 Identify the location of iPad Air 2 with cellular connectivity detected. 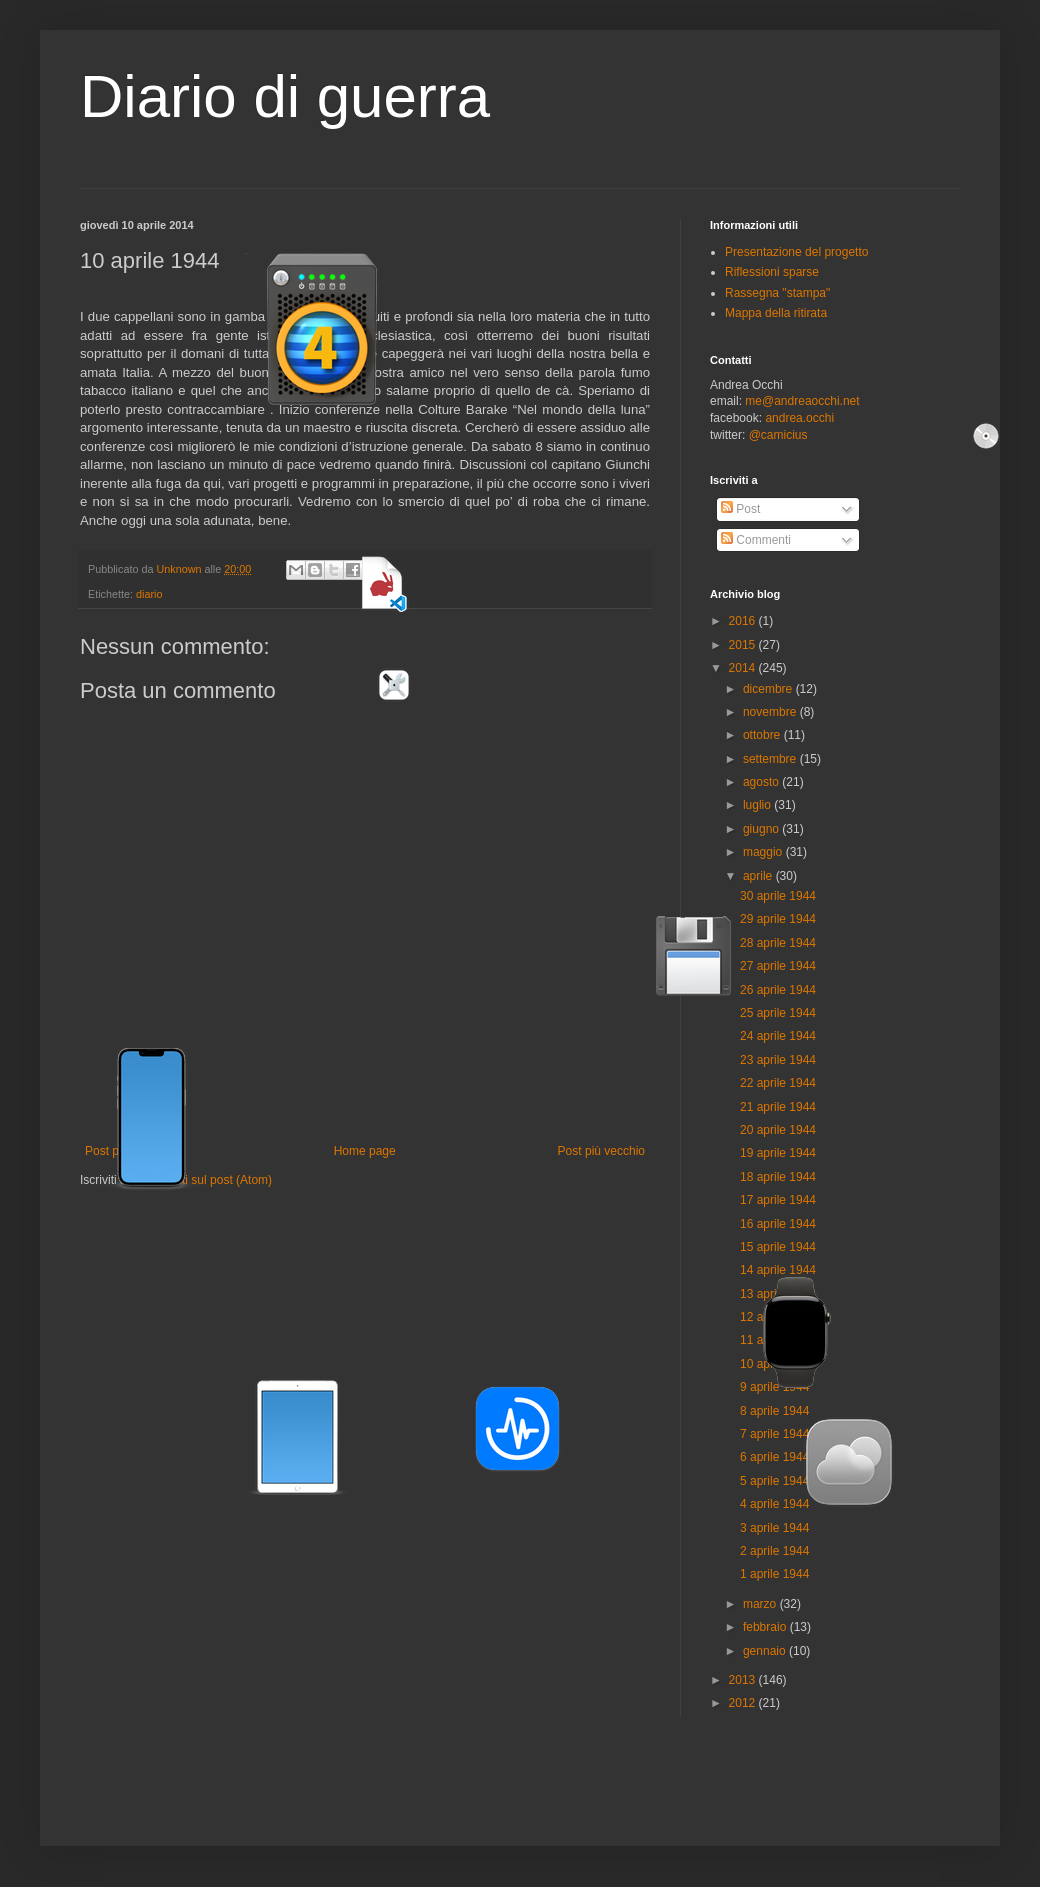
(297, 1436).